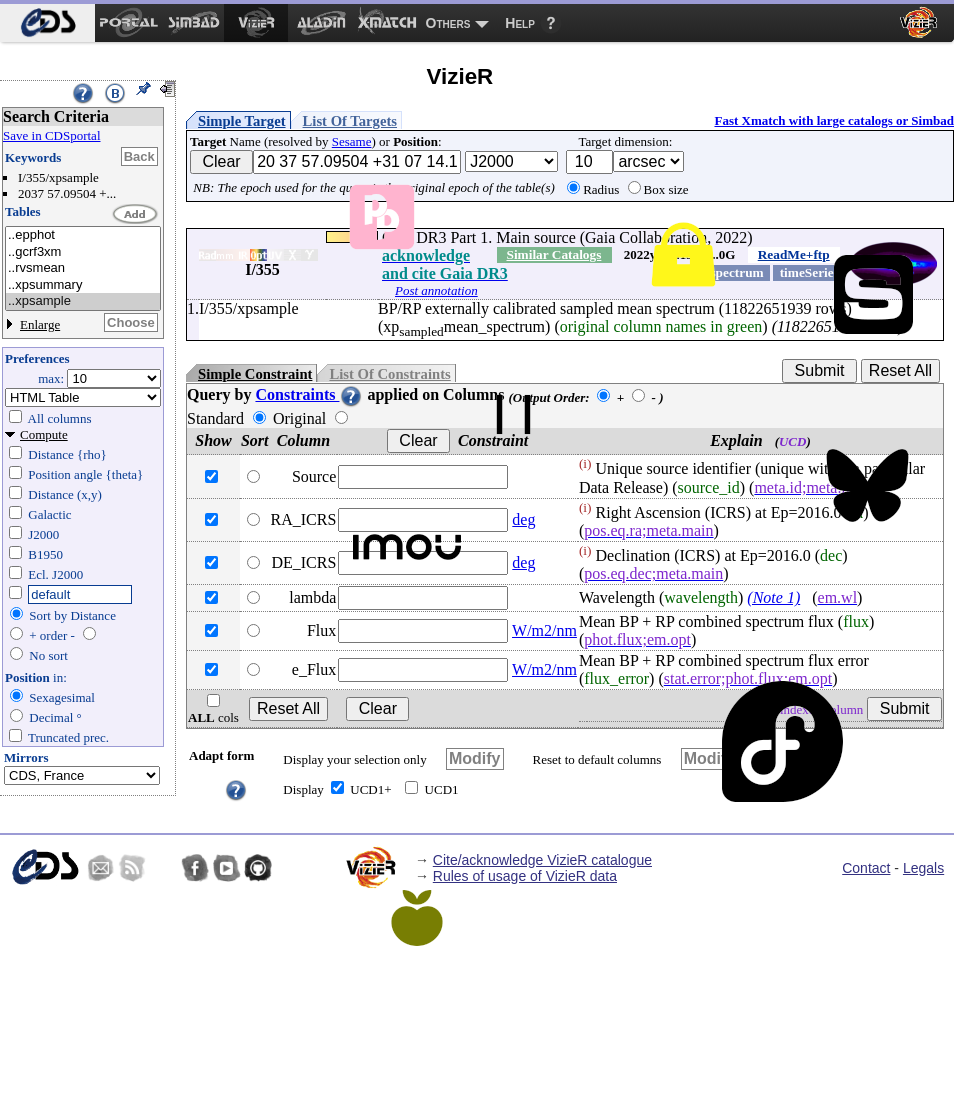 This screenshot has width=954, height=1118. Describe the element at coordinates (417, 918) in the screenshot. I see `franprix grocery store app or website` at that location.